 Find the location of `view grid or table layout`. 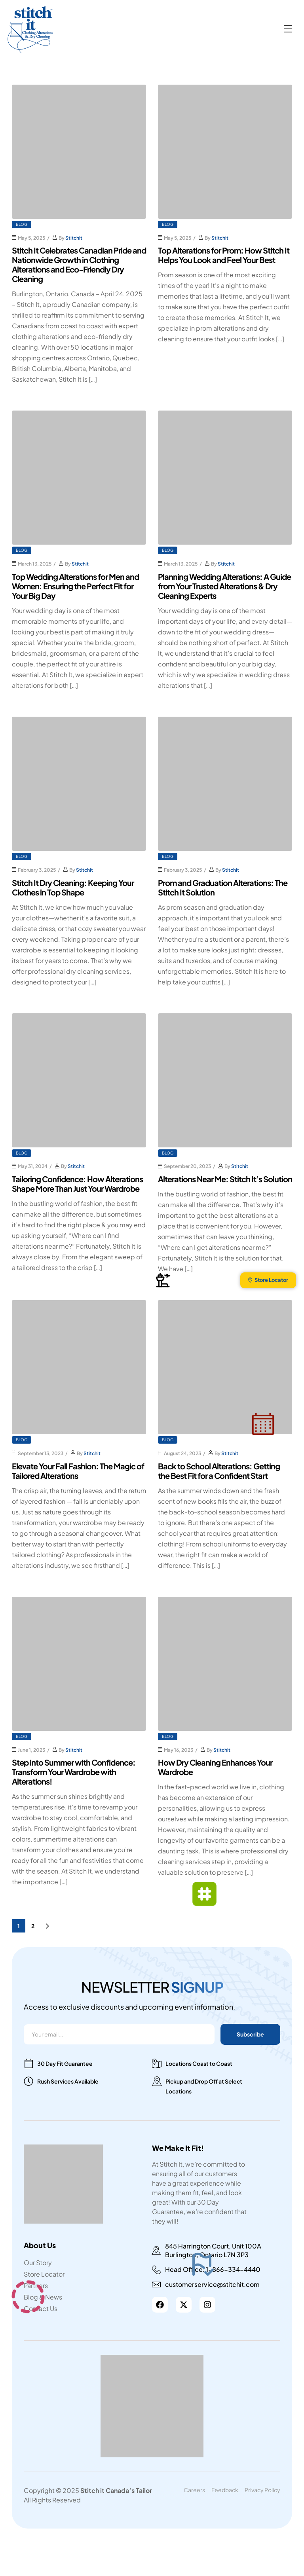

view grid or table layout is located at coordinates (204, 1894).